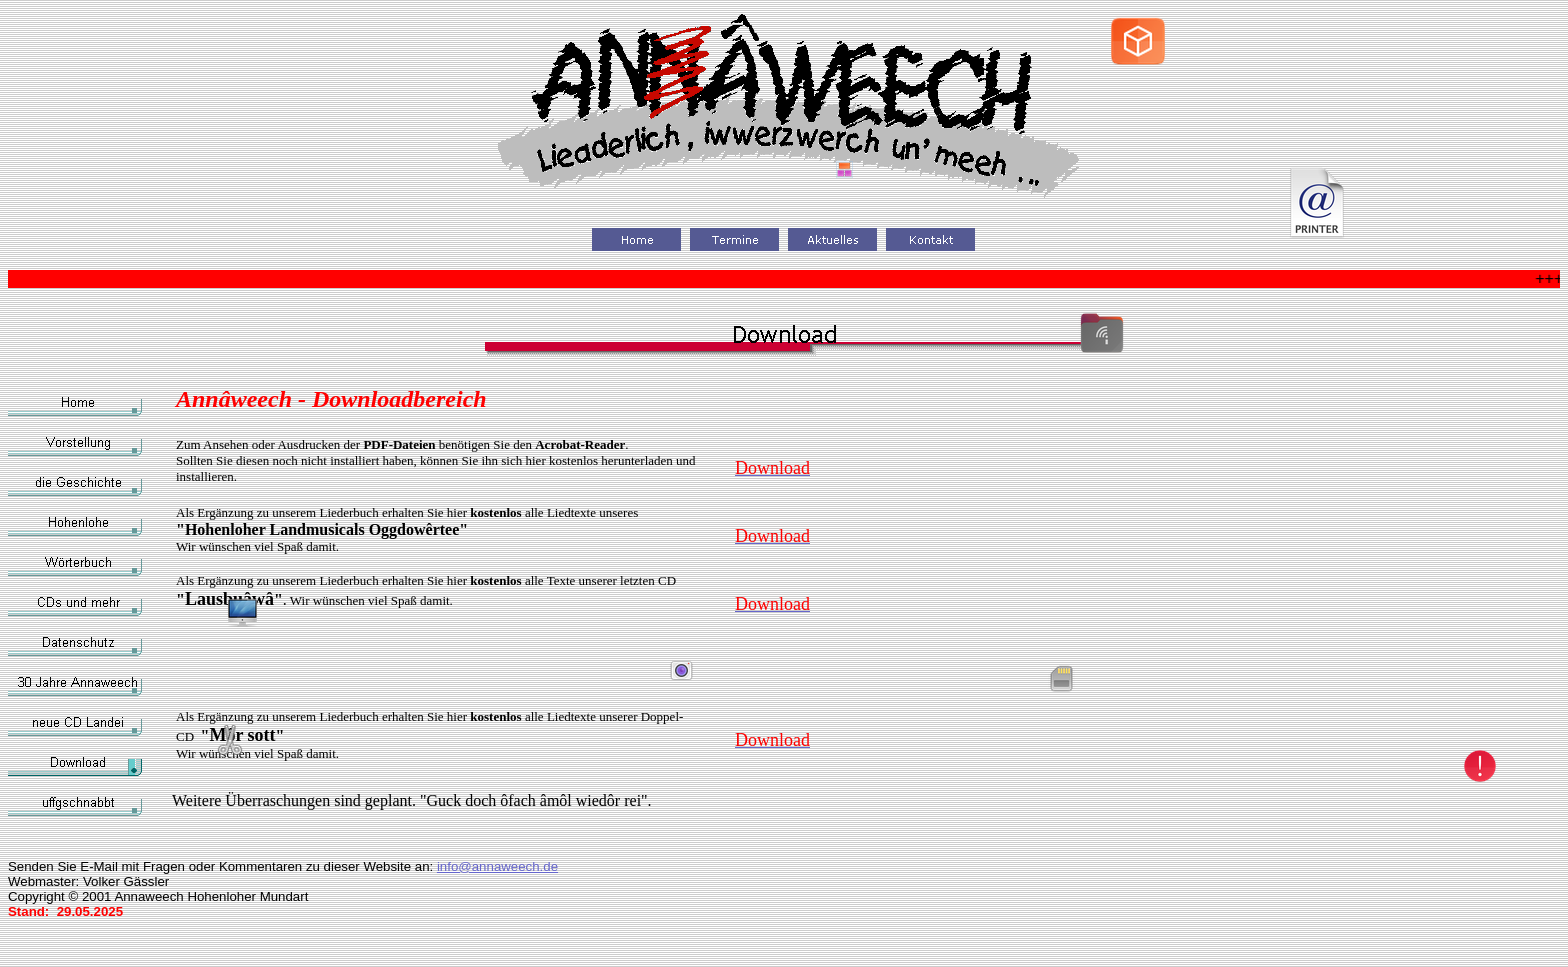  I want to click on add a network printer using a URL or IP address, so click(1317, 204).